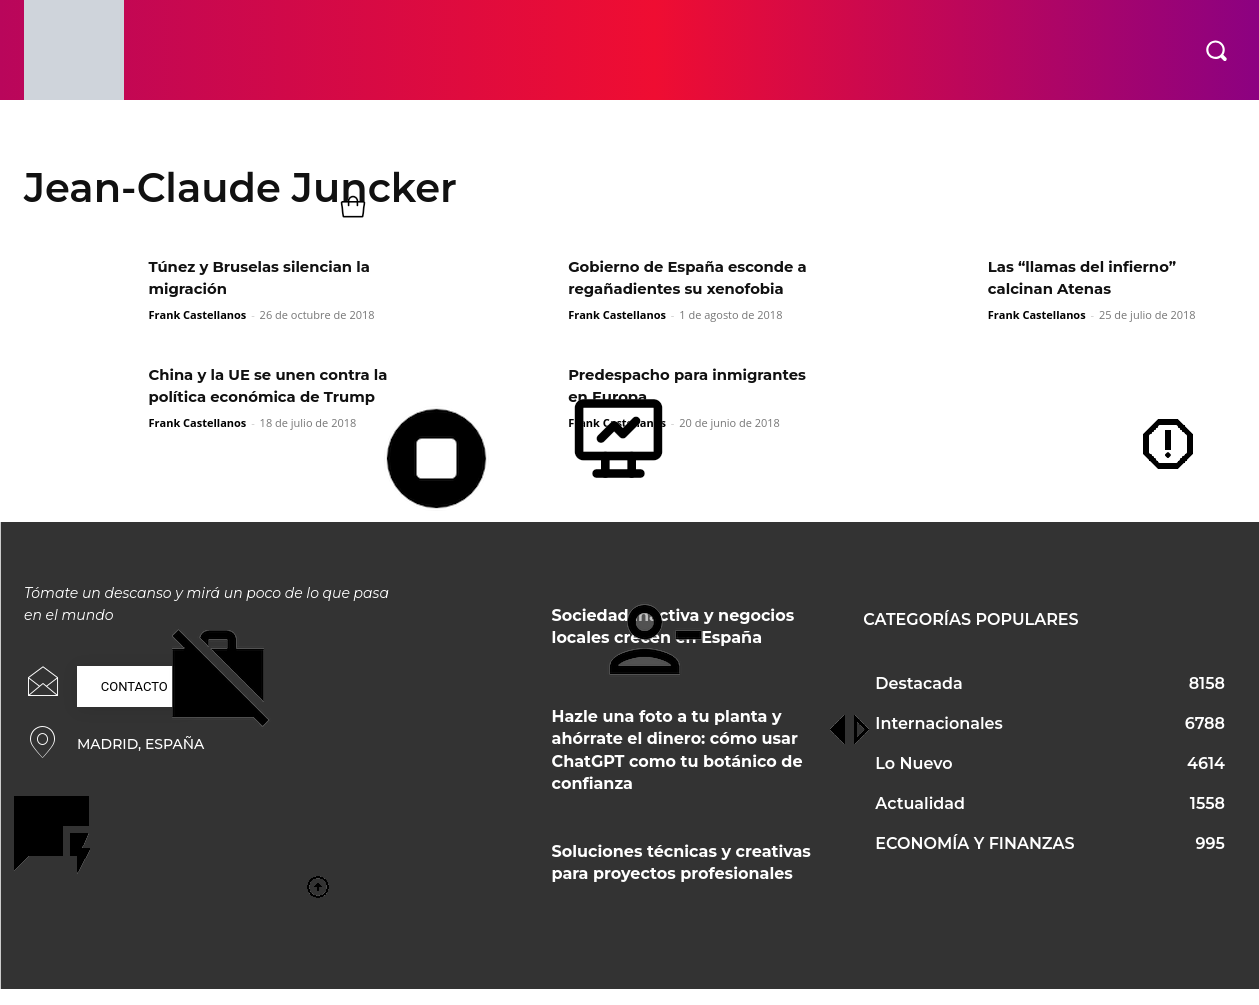  What do you see at coordinates (849, 729) in the screenshot?
I see `switch to the right panel or view` at bounding box center [849, 729].